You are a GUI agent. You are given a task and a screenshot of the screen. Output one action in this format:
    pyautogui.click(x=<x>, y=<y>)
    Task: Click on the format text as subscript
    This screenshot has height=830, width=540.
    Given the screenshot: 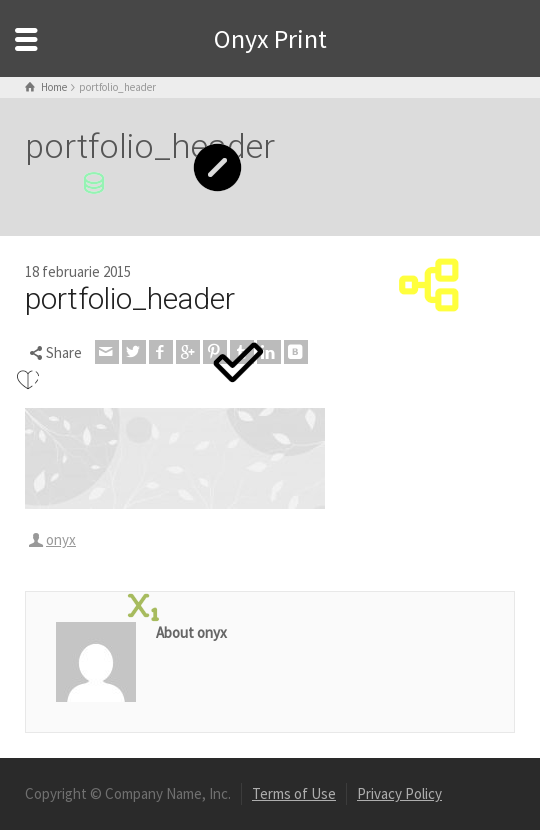 What is the action you would take?
    pyautogui.click(x=141, y=605)
    